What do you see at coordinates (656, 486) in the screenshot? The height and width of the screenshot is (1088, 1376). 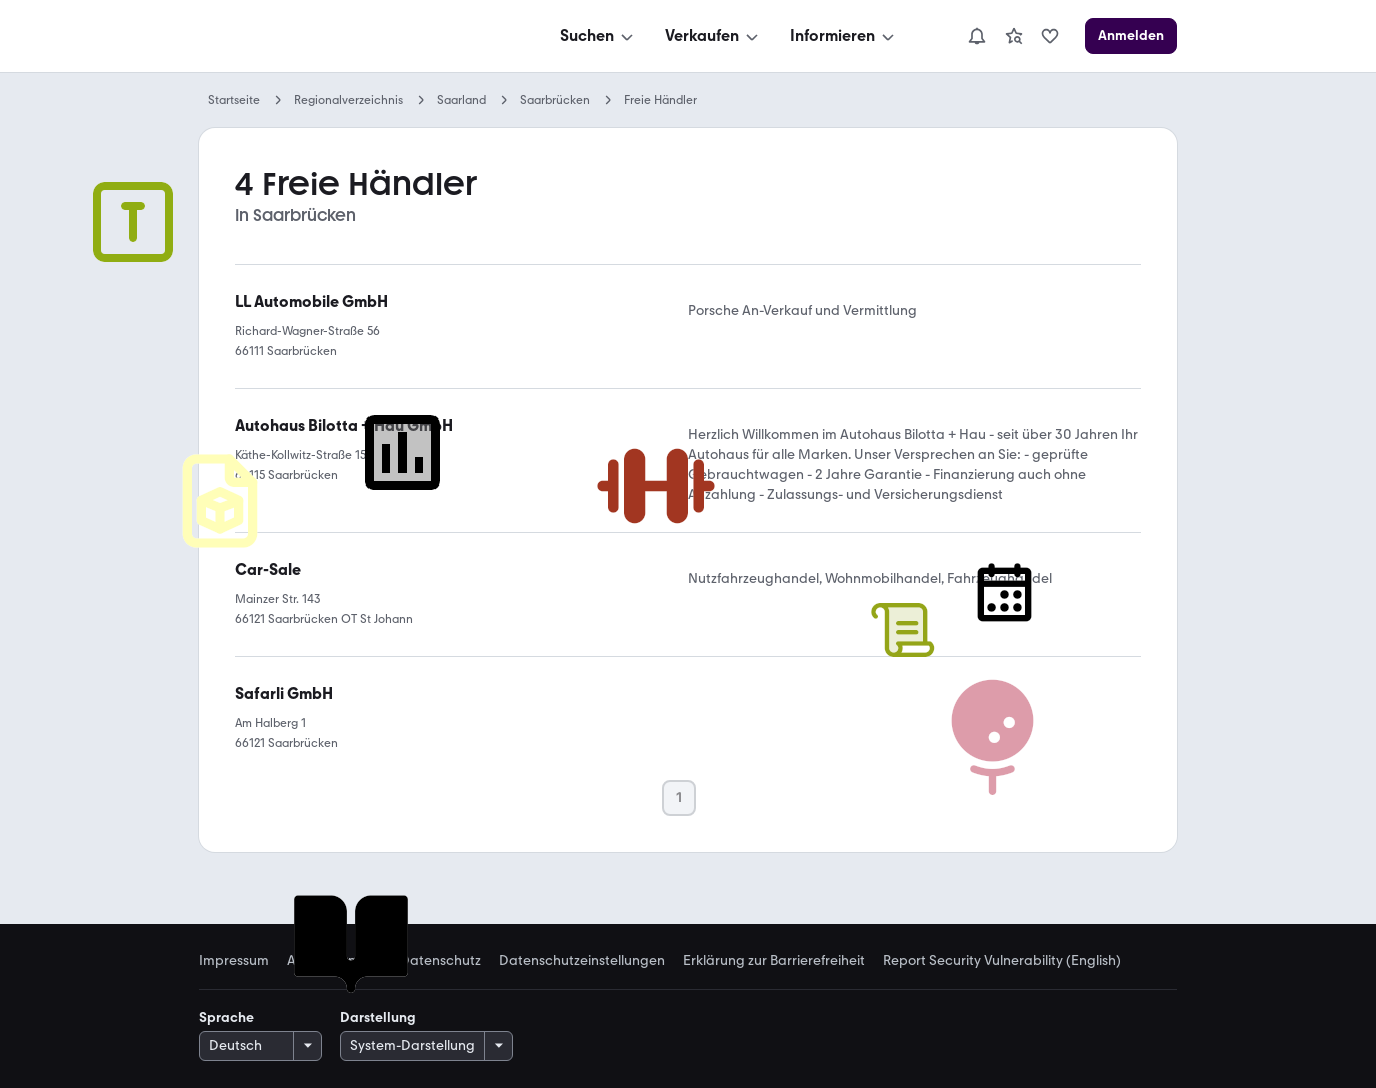 I see `access workout or fitness features` at bounding box center [656, 486].